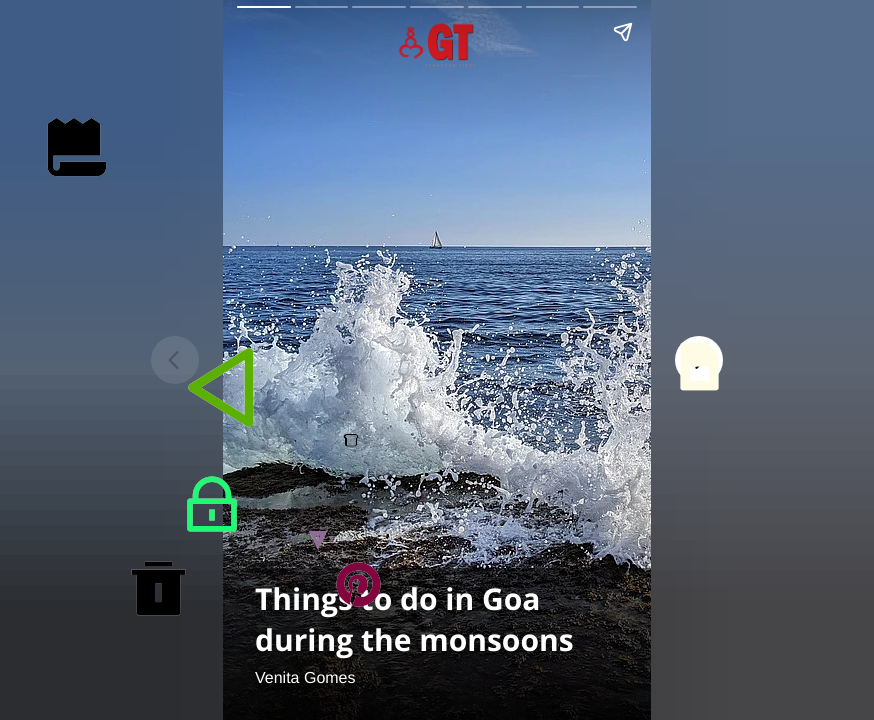  I want to click on open the Pinterest app, so click(358, 584).